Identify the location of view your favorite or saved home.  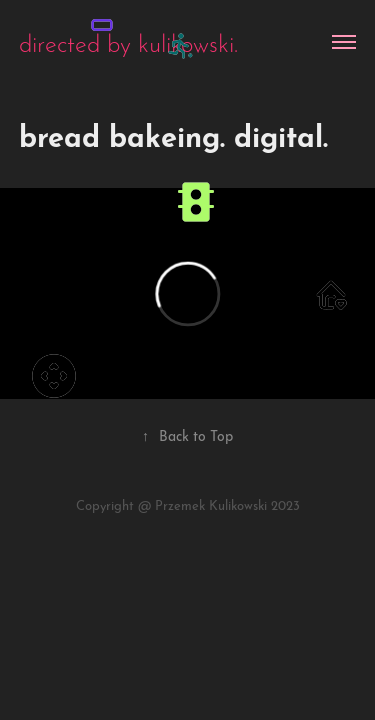
(331, 295).